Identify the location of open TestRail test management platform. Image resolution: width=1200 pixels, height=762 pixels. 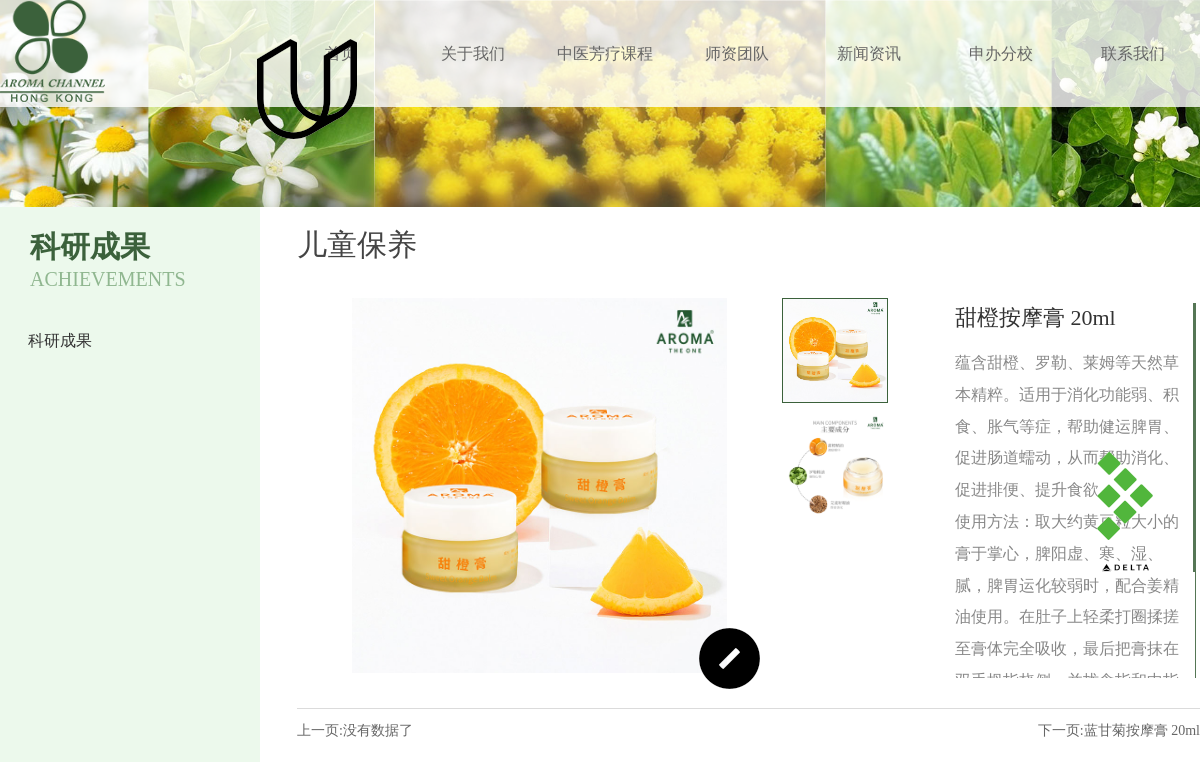
(1125, 496).